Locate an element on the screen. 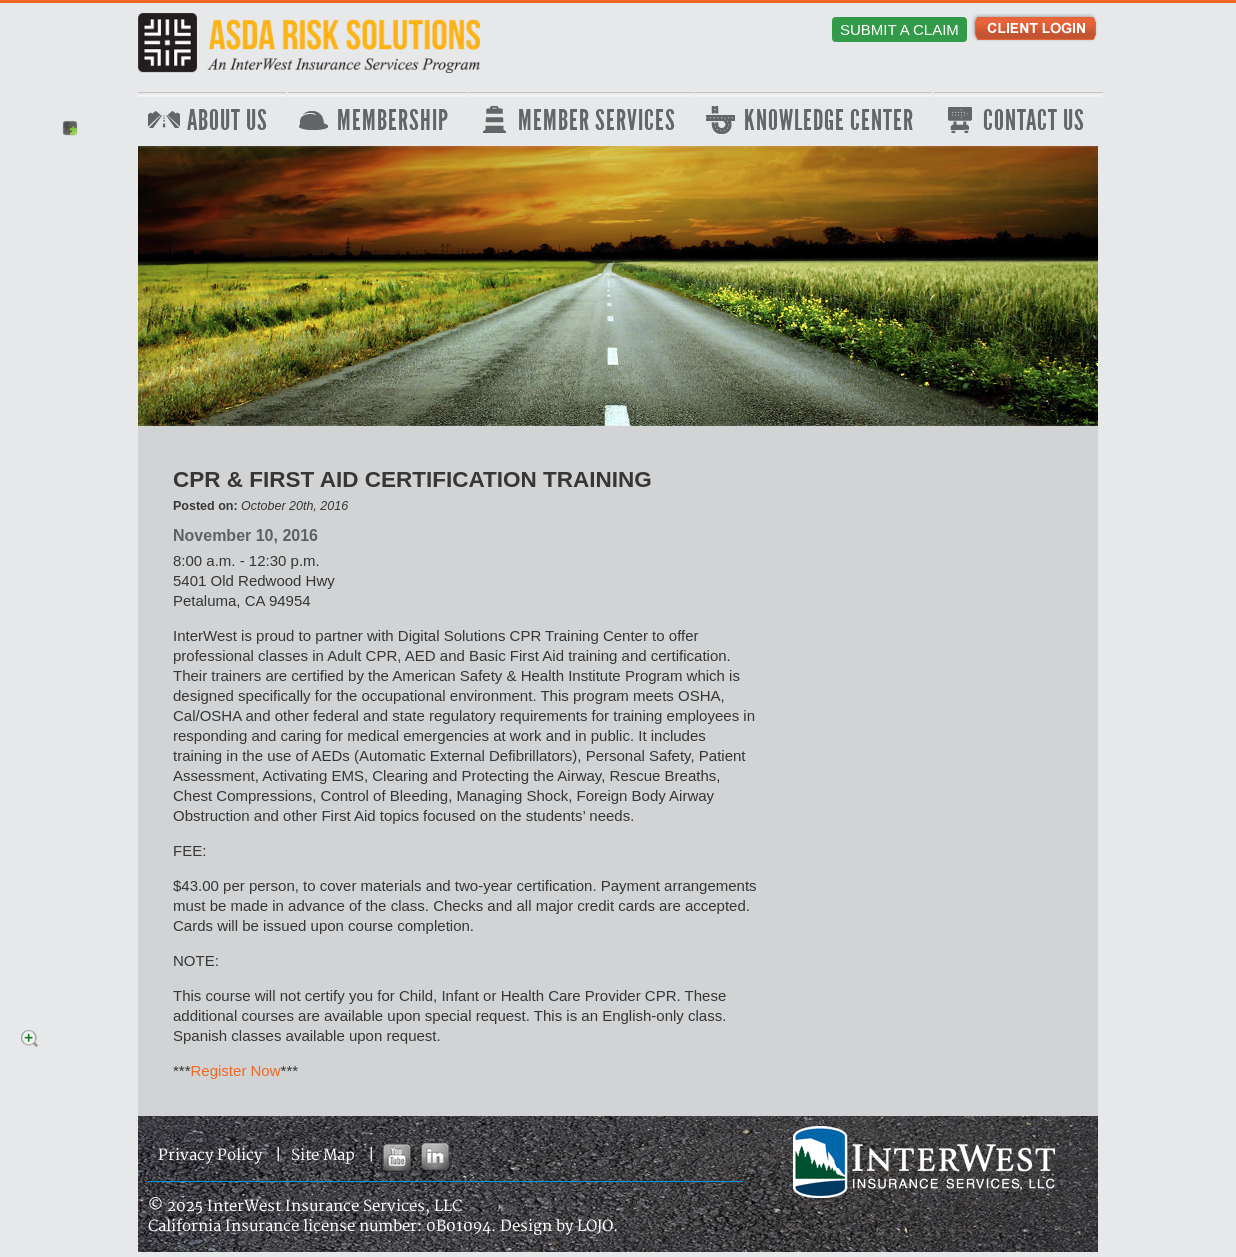  open extension manager app is located at coordinates (70, 128).